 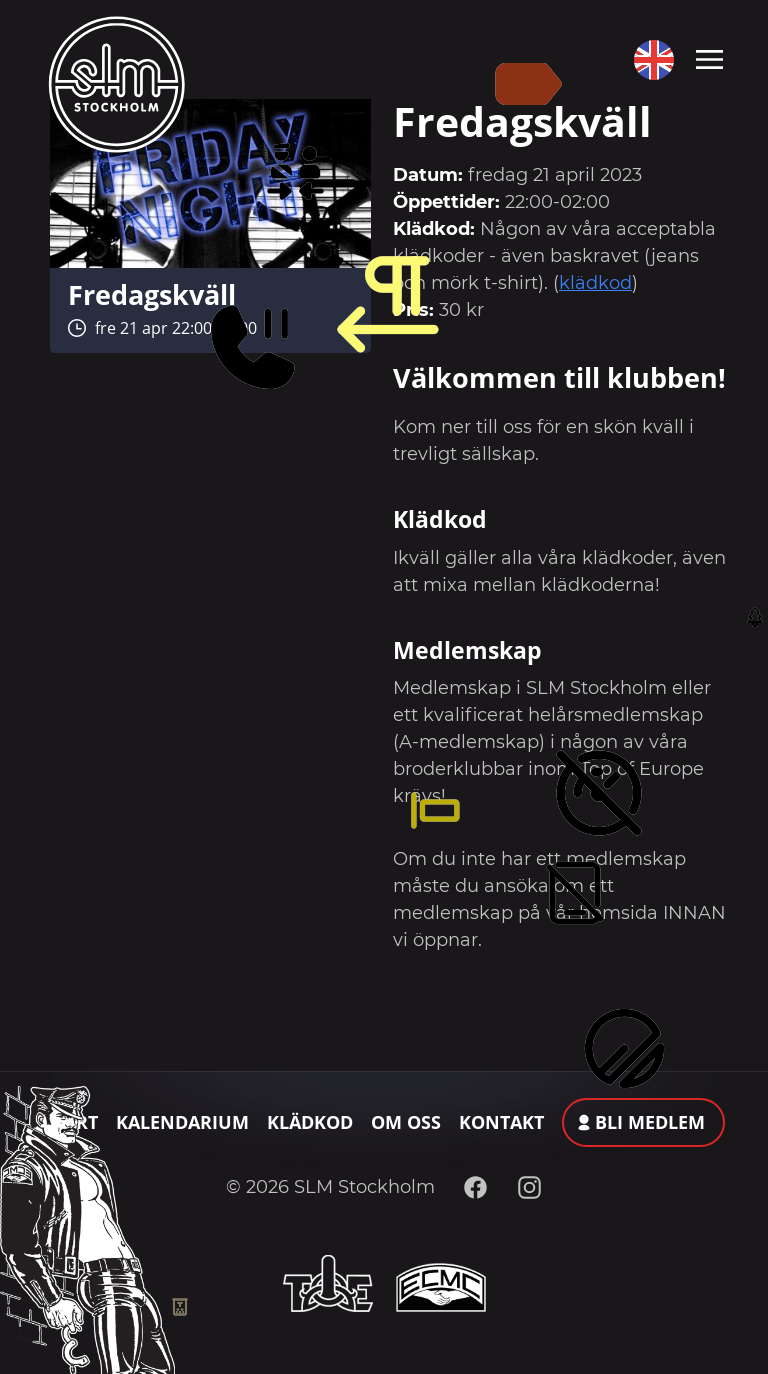 I want to click on ipad device is disabled or unavailable, so click(x=575, y=893).